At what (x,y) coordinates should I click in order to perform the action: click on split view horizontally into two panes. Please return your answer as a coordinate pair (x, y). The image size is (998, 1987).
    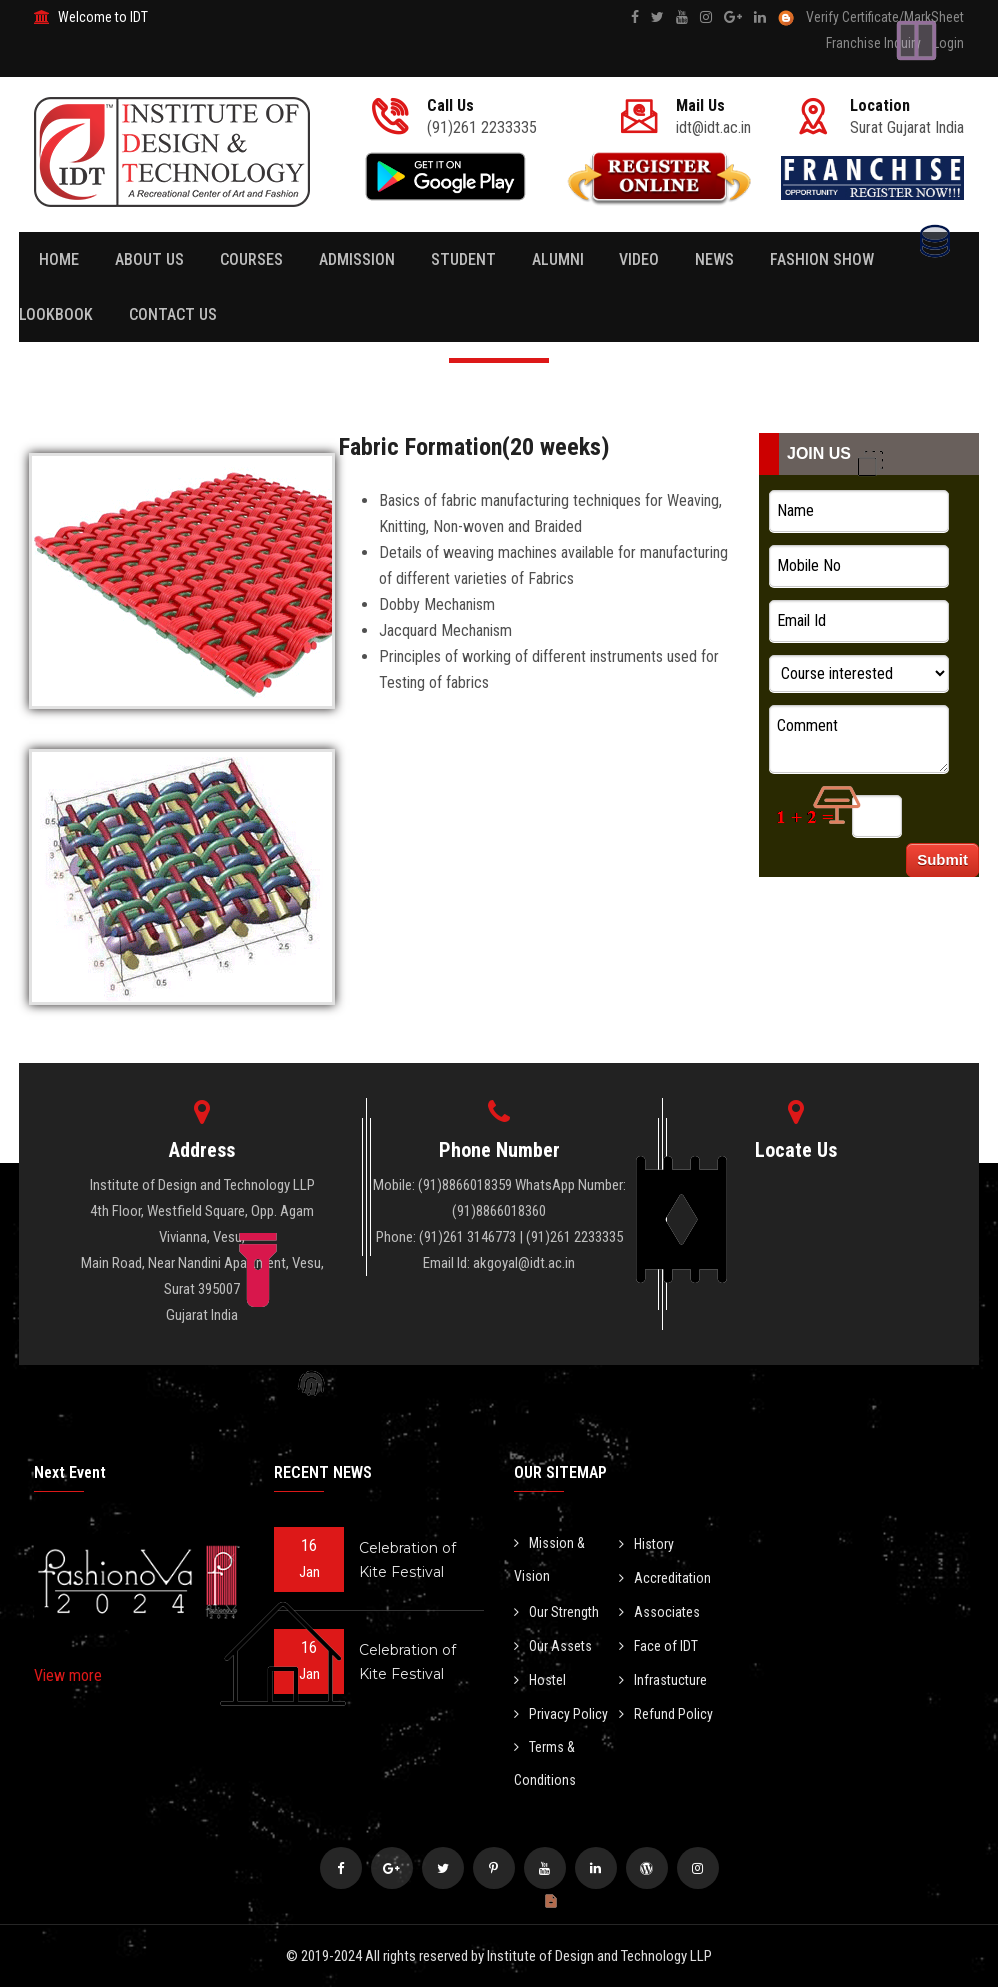
    Looking at the image, I should click on (916, 40).